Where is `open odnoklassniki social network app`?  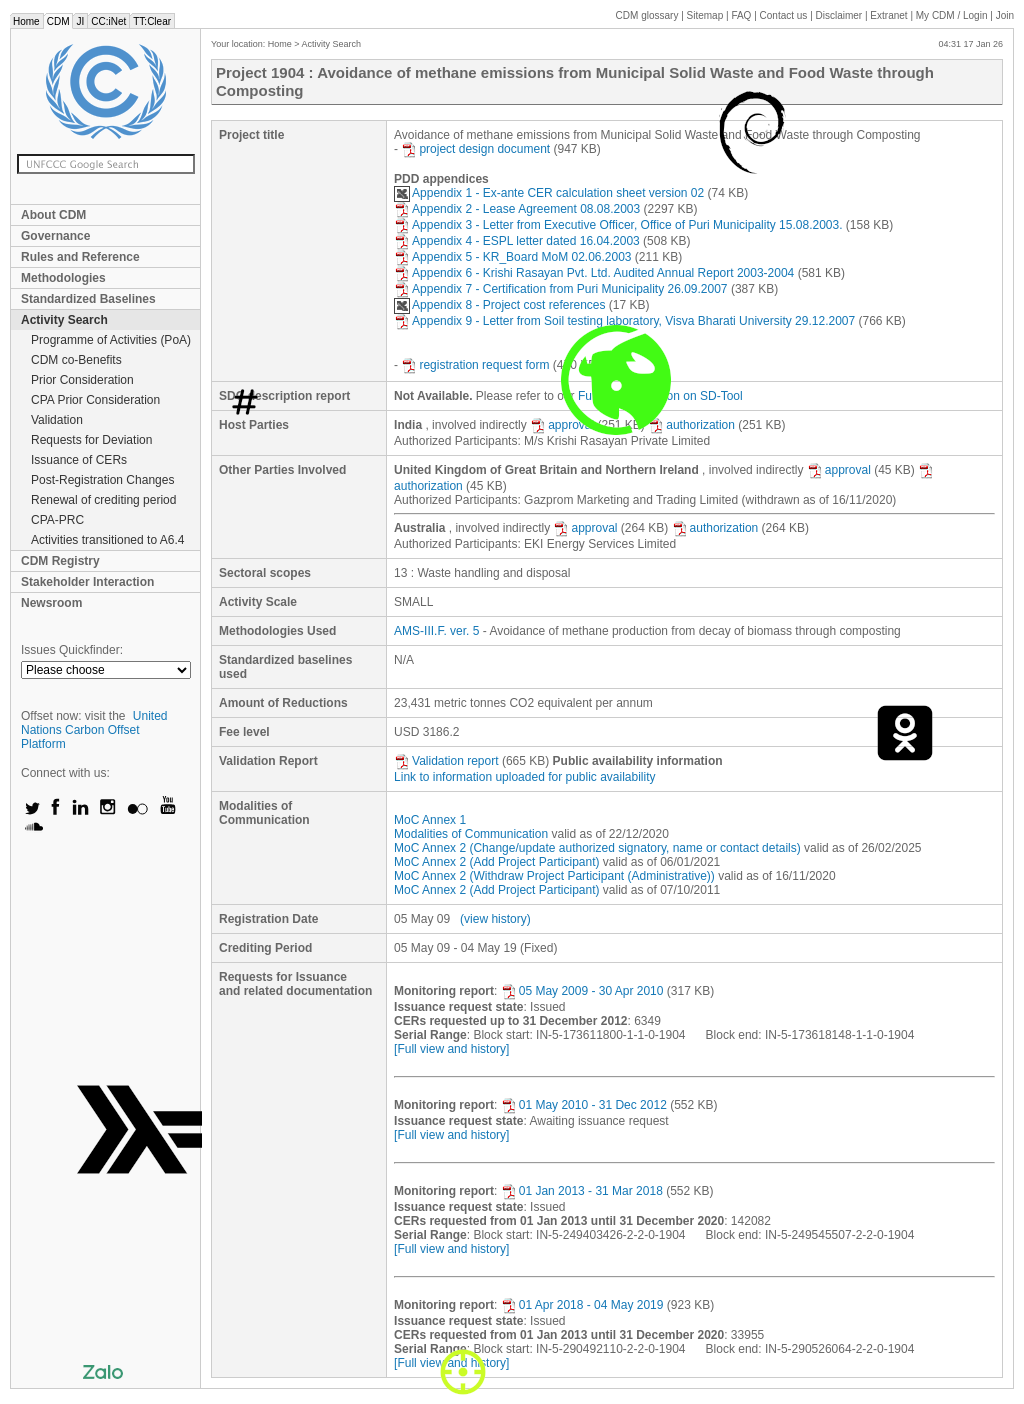 open odnoklassniki social network app is located at coordinates (905, 733).